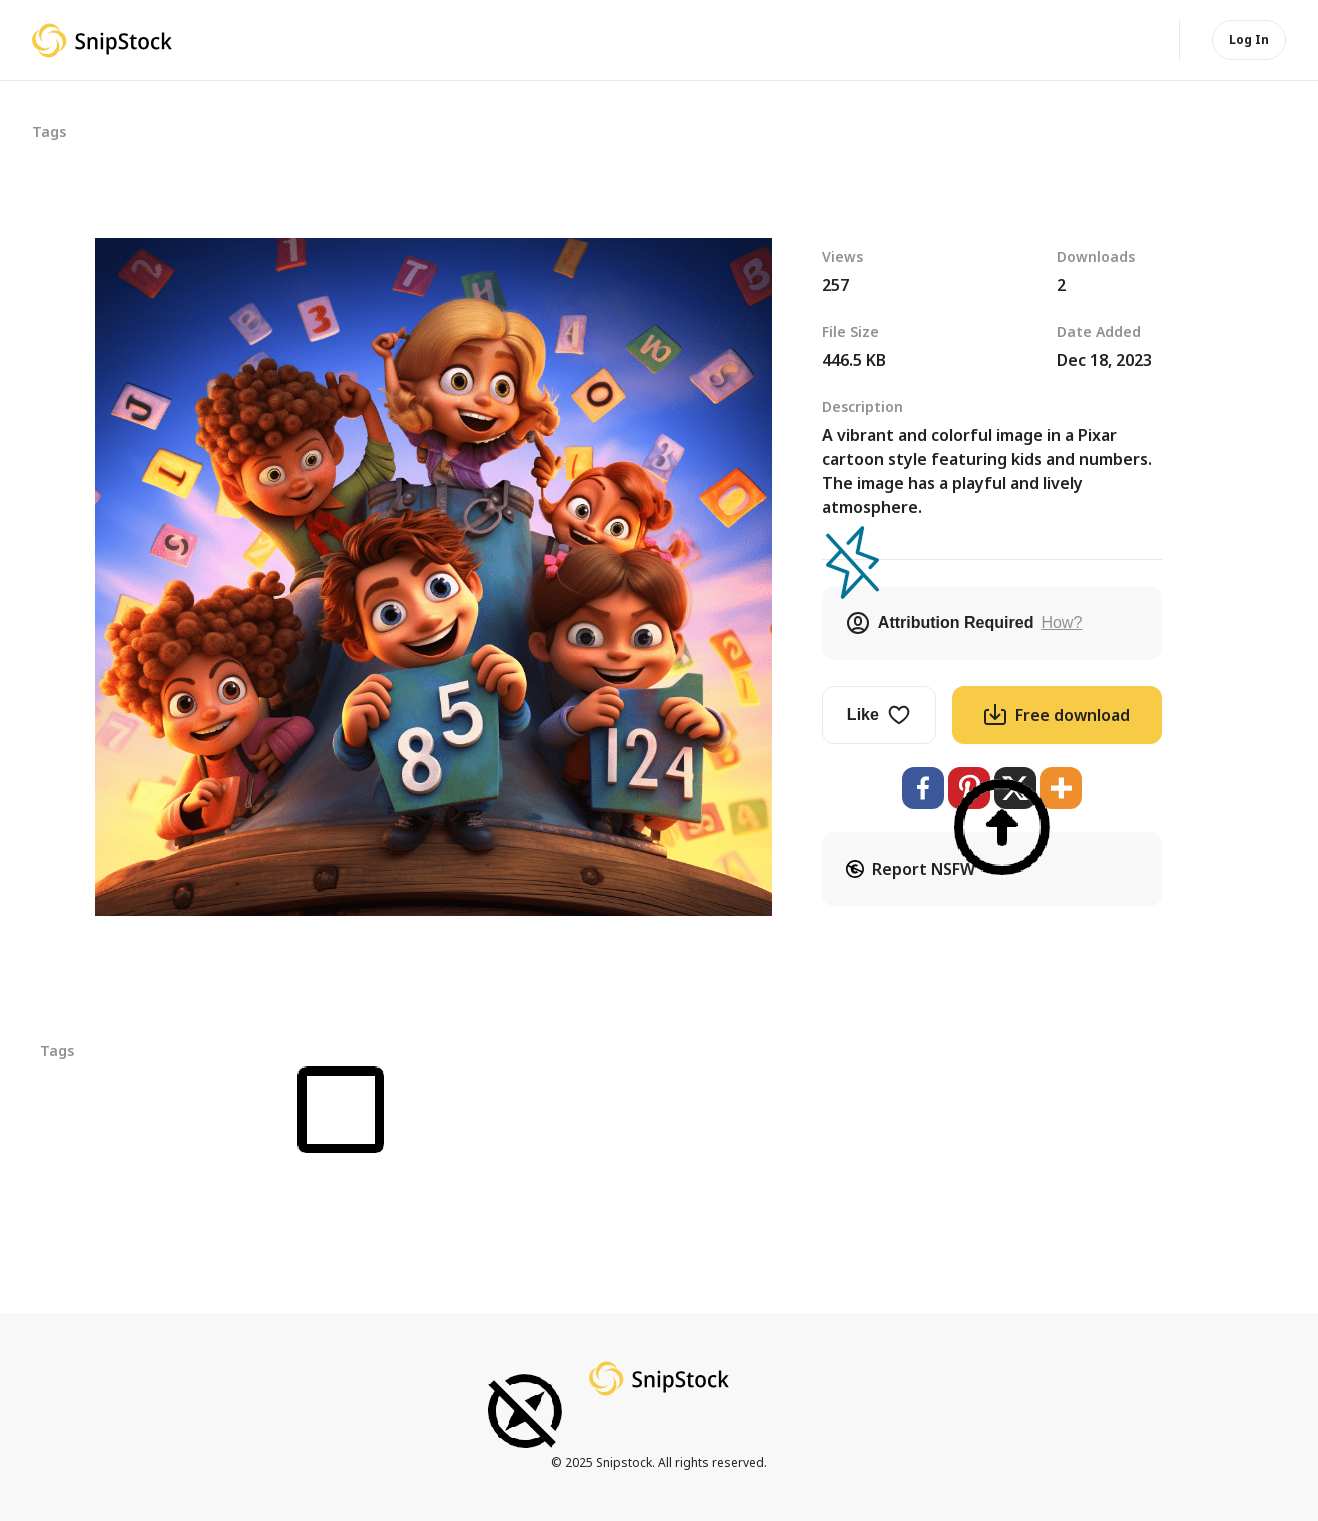 The width and height of the screenshot is (1318, 1521). What do you see at coordinates (341, 1110) in the screenshot?
I see `an unselected checkbox option` at bounding box center [341, 1110].